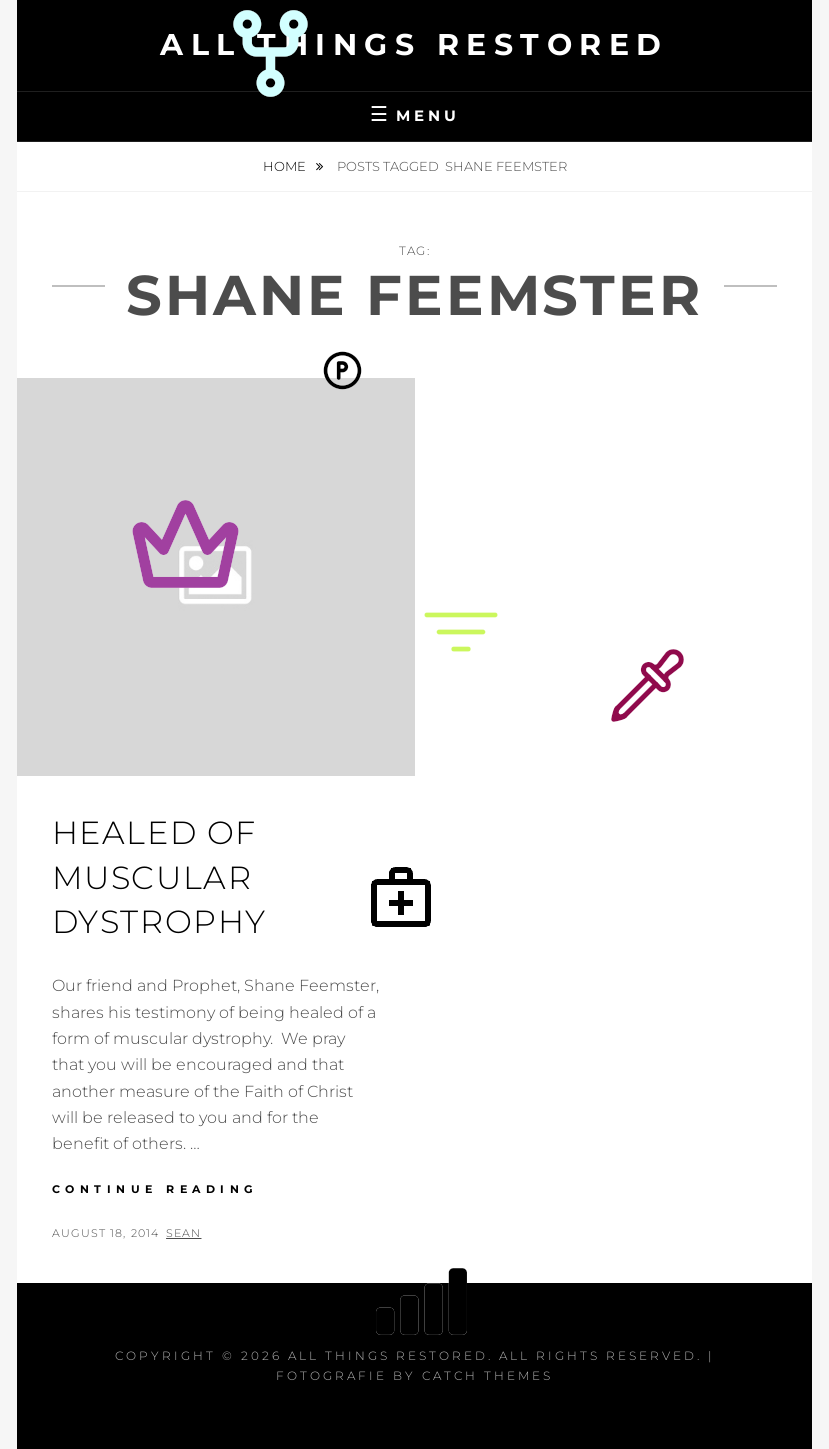 The image size is (829, 1449). Describe the element at coordinates (270, 53) in the screenshot. I see `fork this repository` at that location.